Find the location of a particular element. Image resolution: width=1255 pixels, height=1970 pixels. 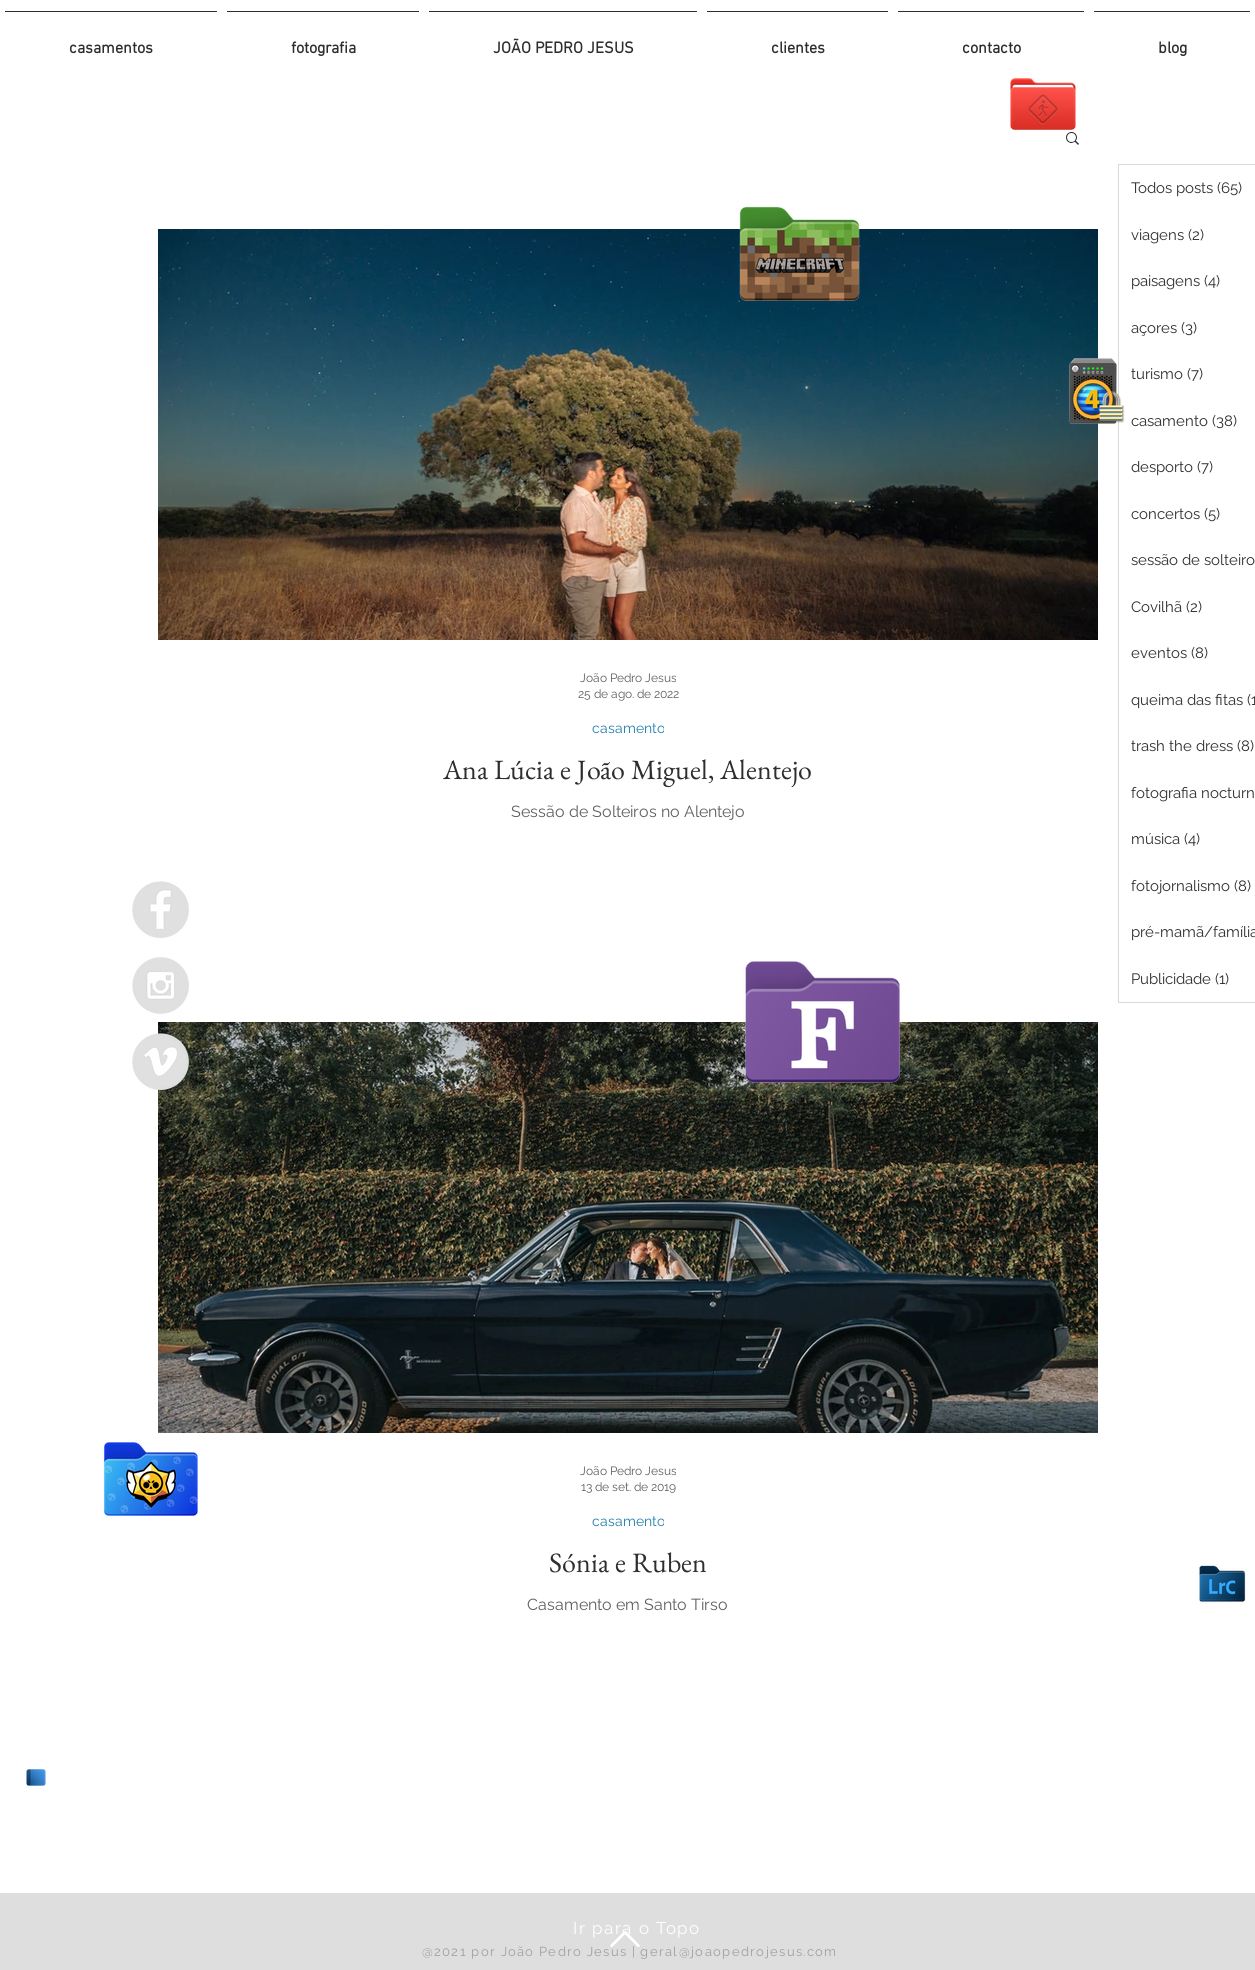

locked RAID 4 storage array is located at coordinates (1093, 391).